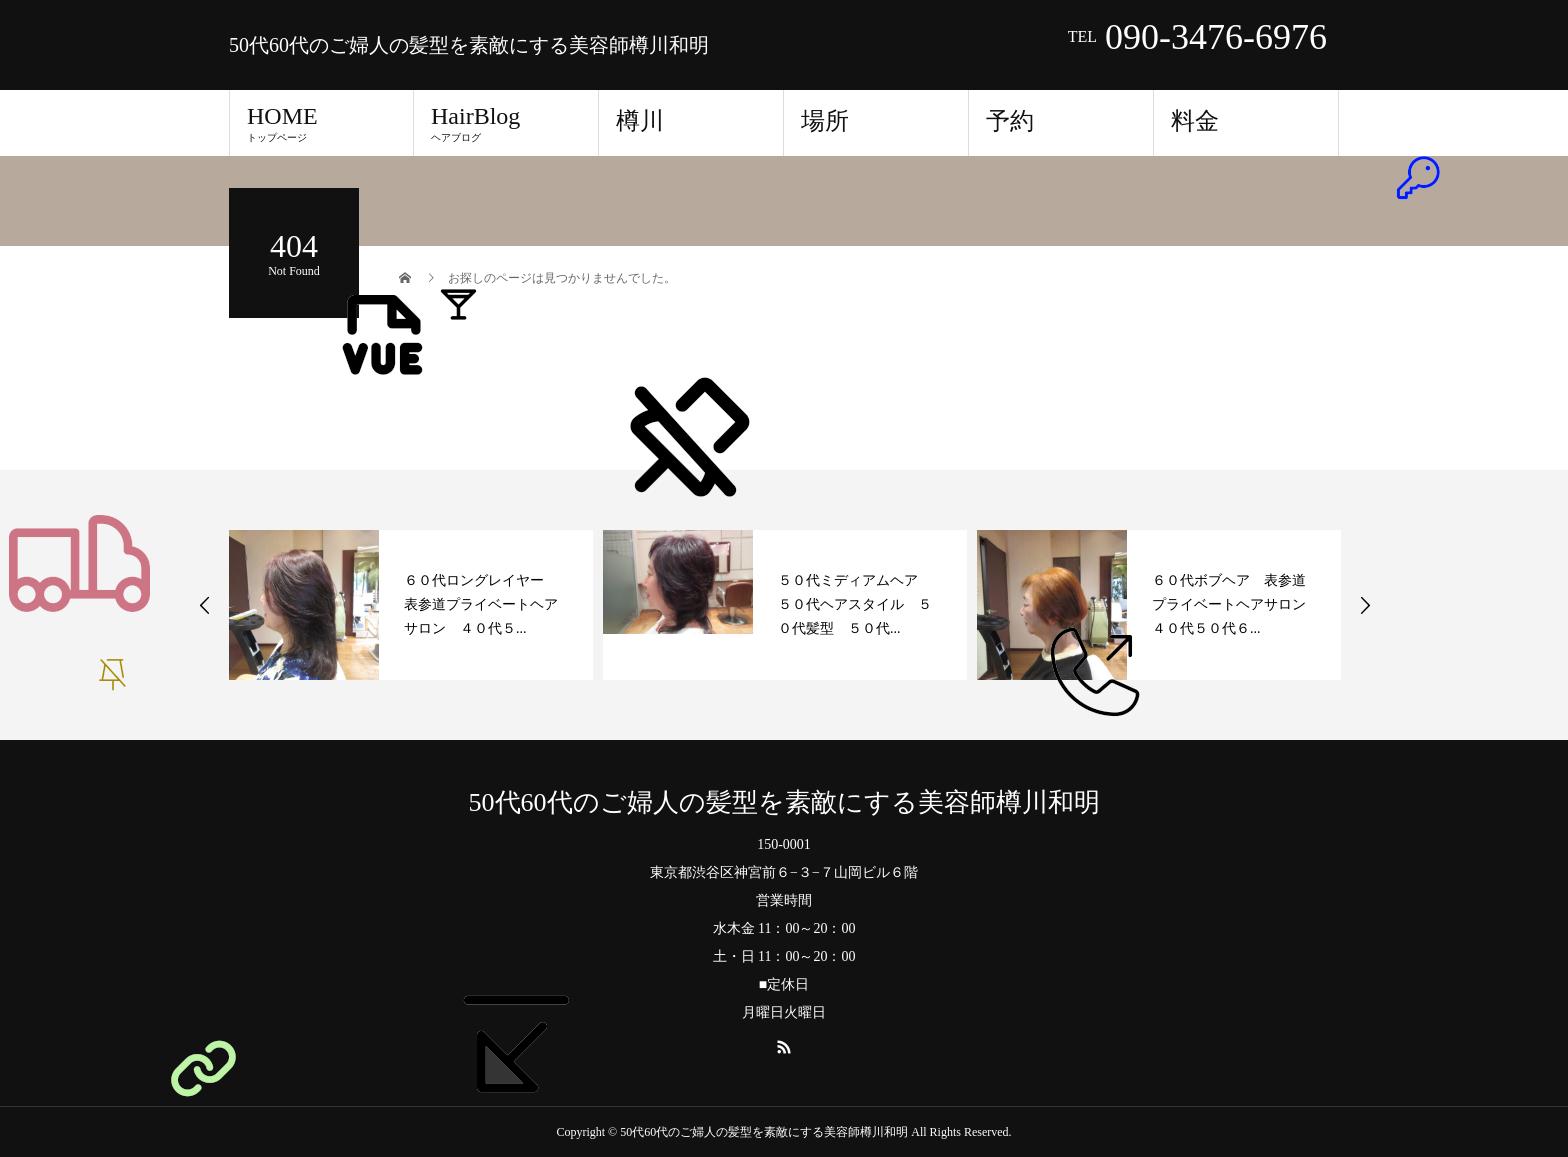 This screenshot has width=1568, height=1157. I want to click on view bar or cocktail menu, so click(458, 304).